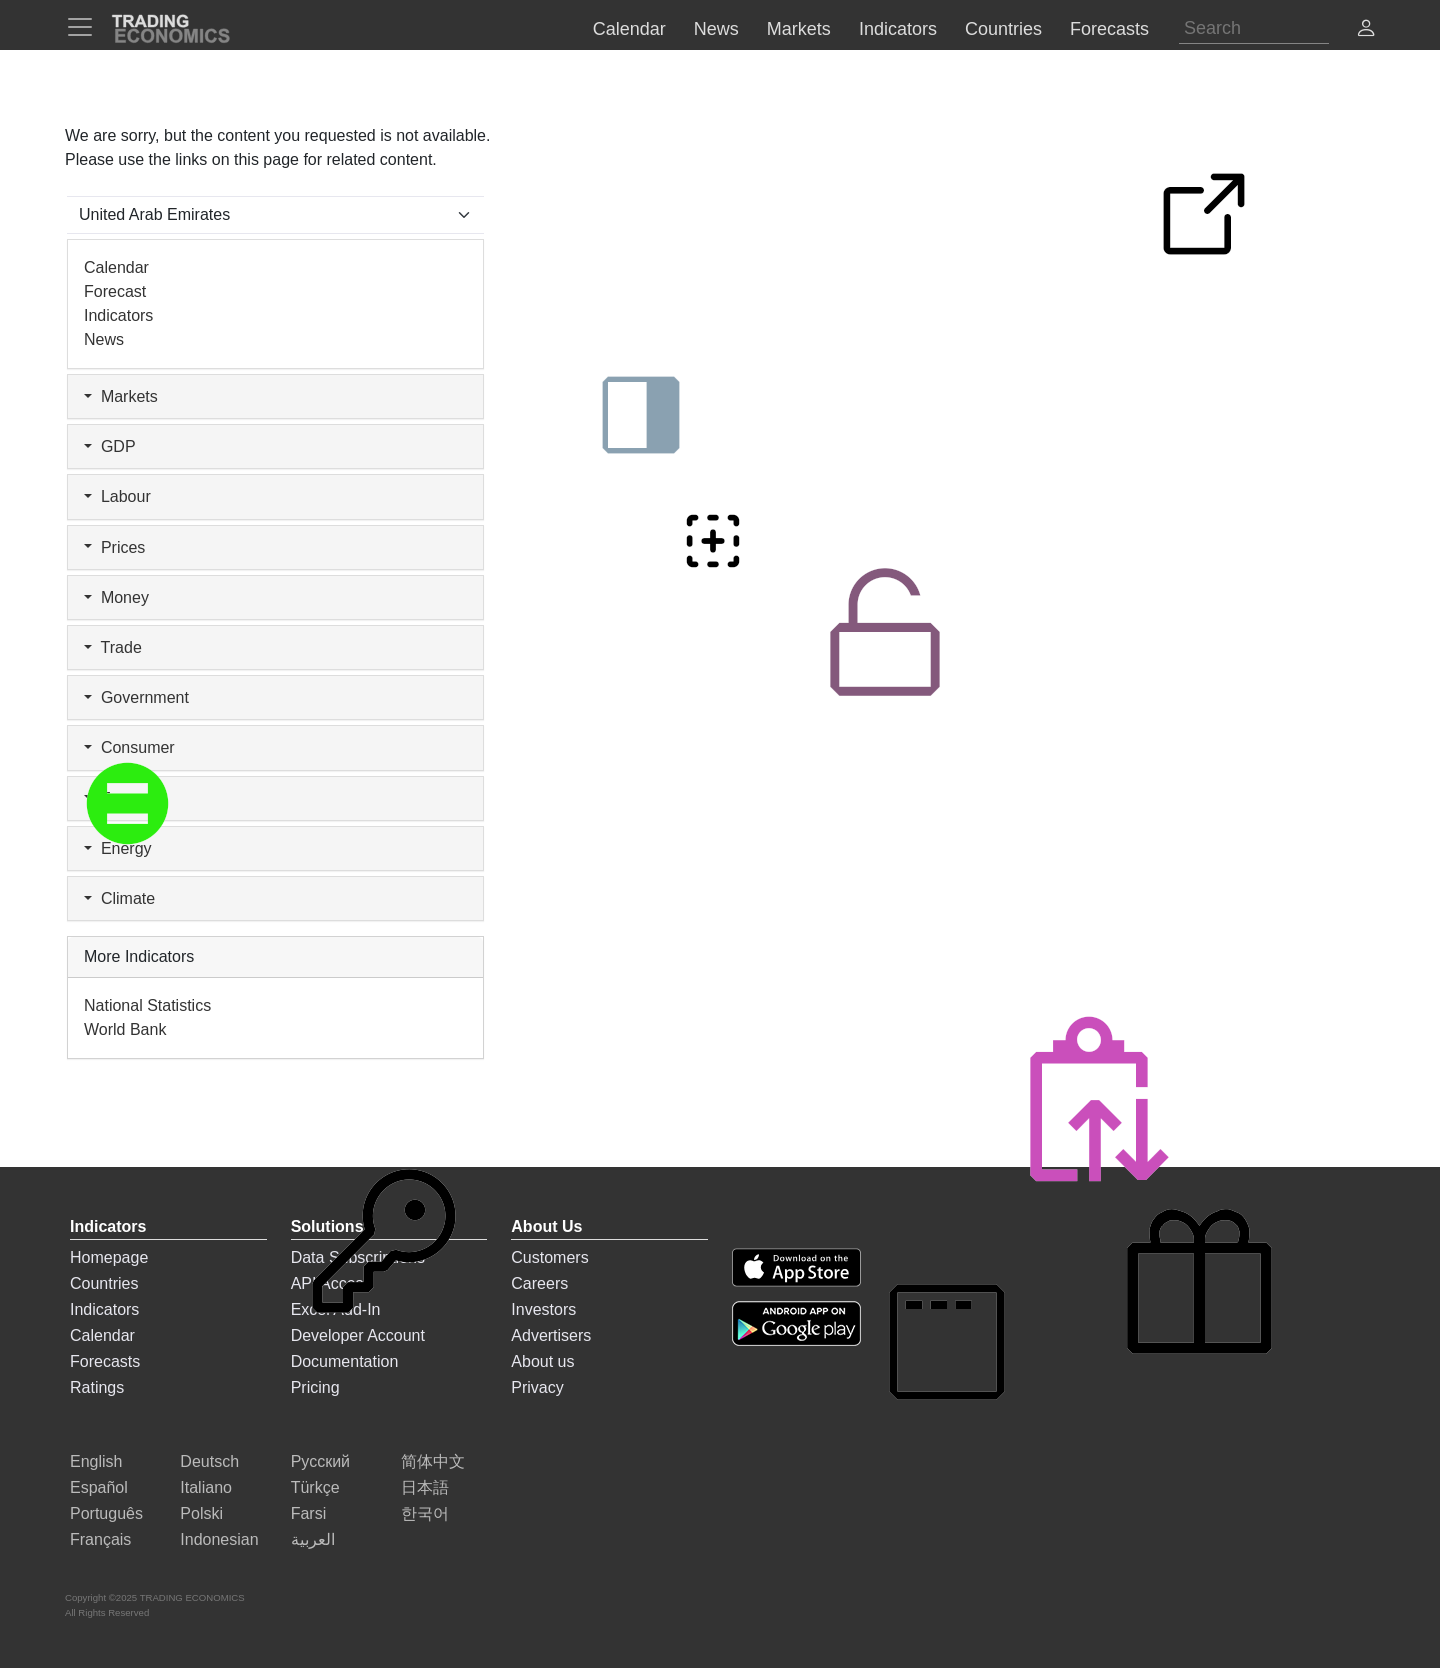 The image size is (1440, 1668). I want to click on access security or authentication settings, so click(384, 1241).